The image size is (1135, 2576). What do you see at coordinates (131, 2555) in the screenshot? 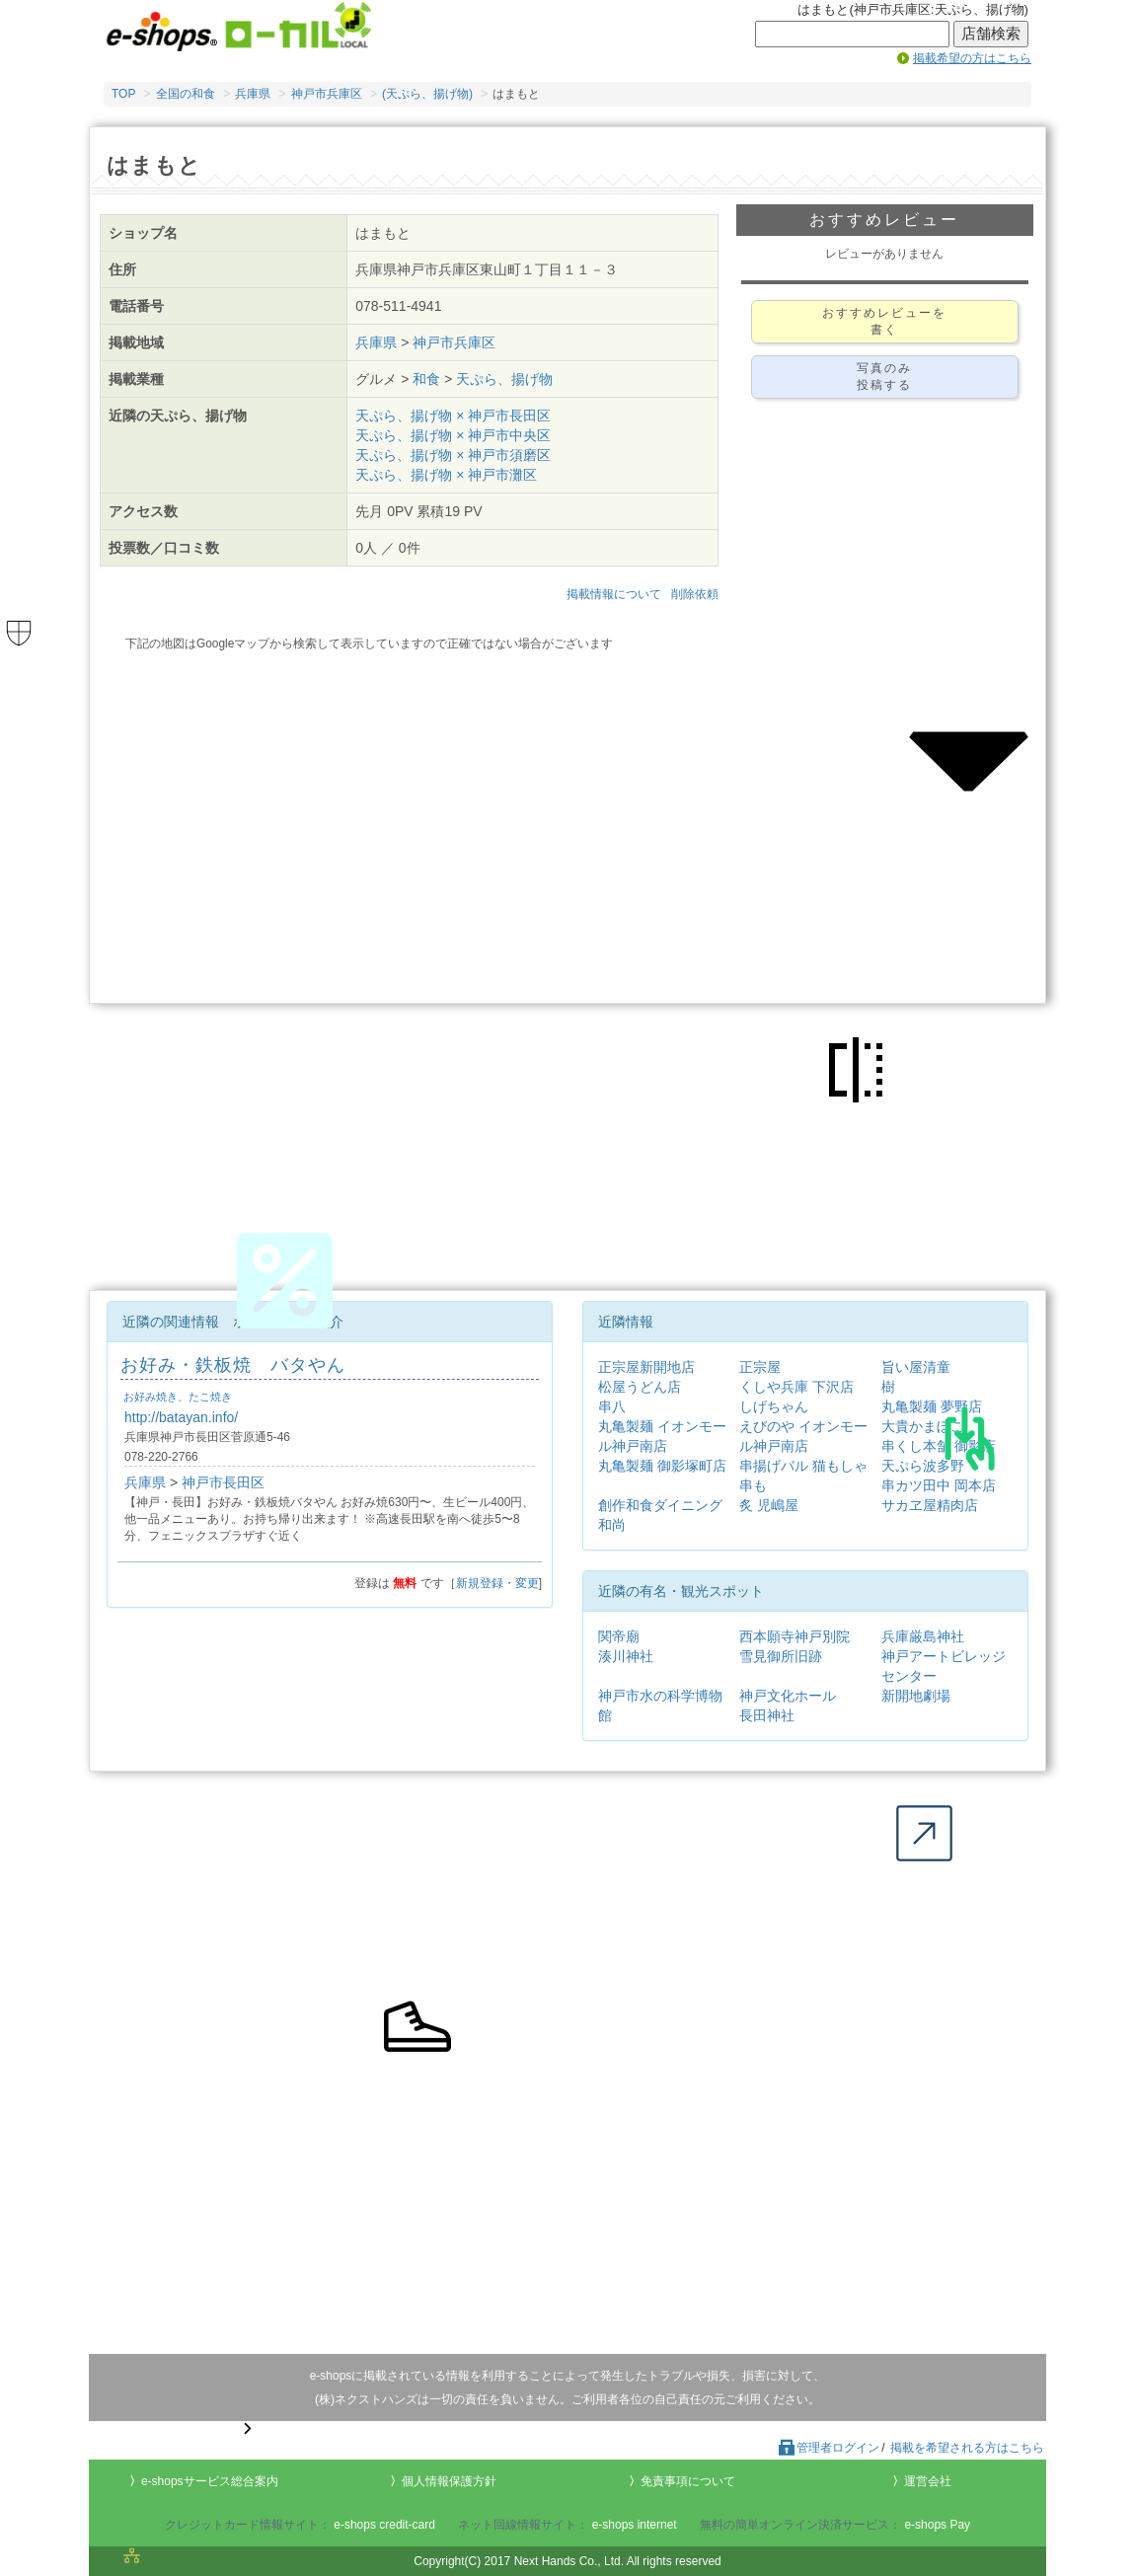
I see `view network connections` at bounding box center [131, 2555].